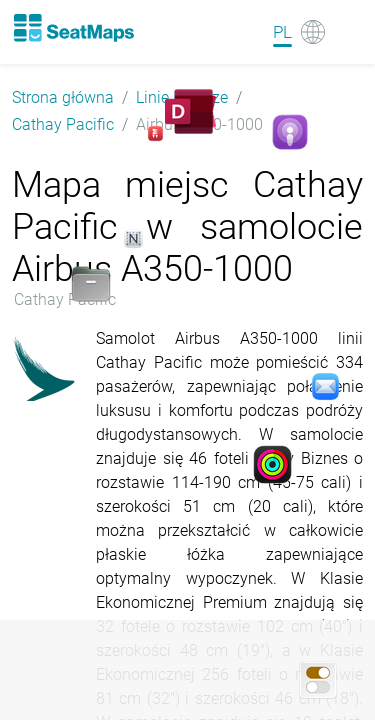 The height and width of the screenshot is (720, 375). Describe the element at coordinates (190, 111) in the screenshot. I see `open Microsoft Delve app` at that location.